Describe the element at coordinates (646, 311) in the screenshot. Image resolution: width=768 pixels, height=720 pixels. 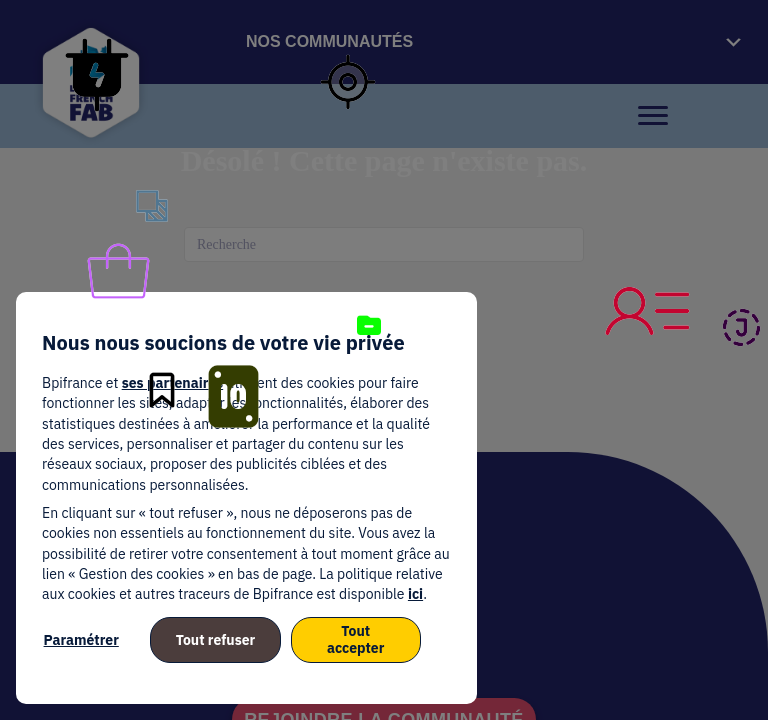
I see `view user directory or contact list` at that location.